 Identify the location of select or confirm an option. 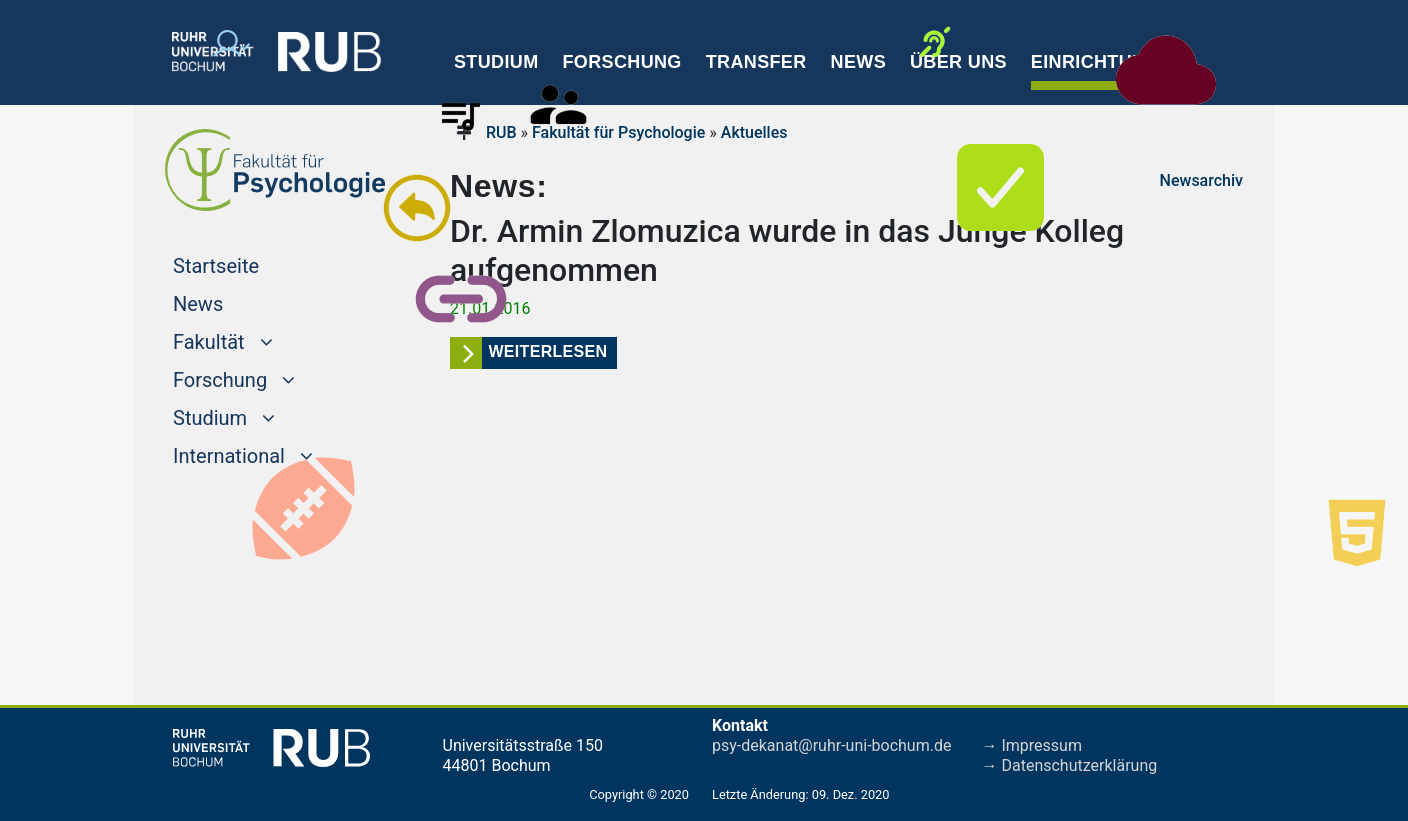
(1000, 187).